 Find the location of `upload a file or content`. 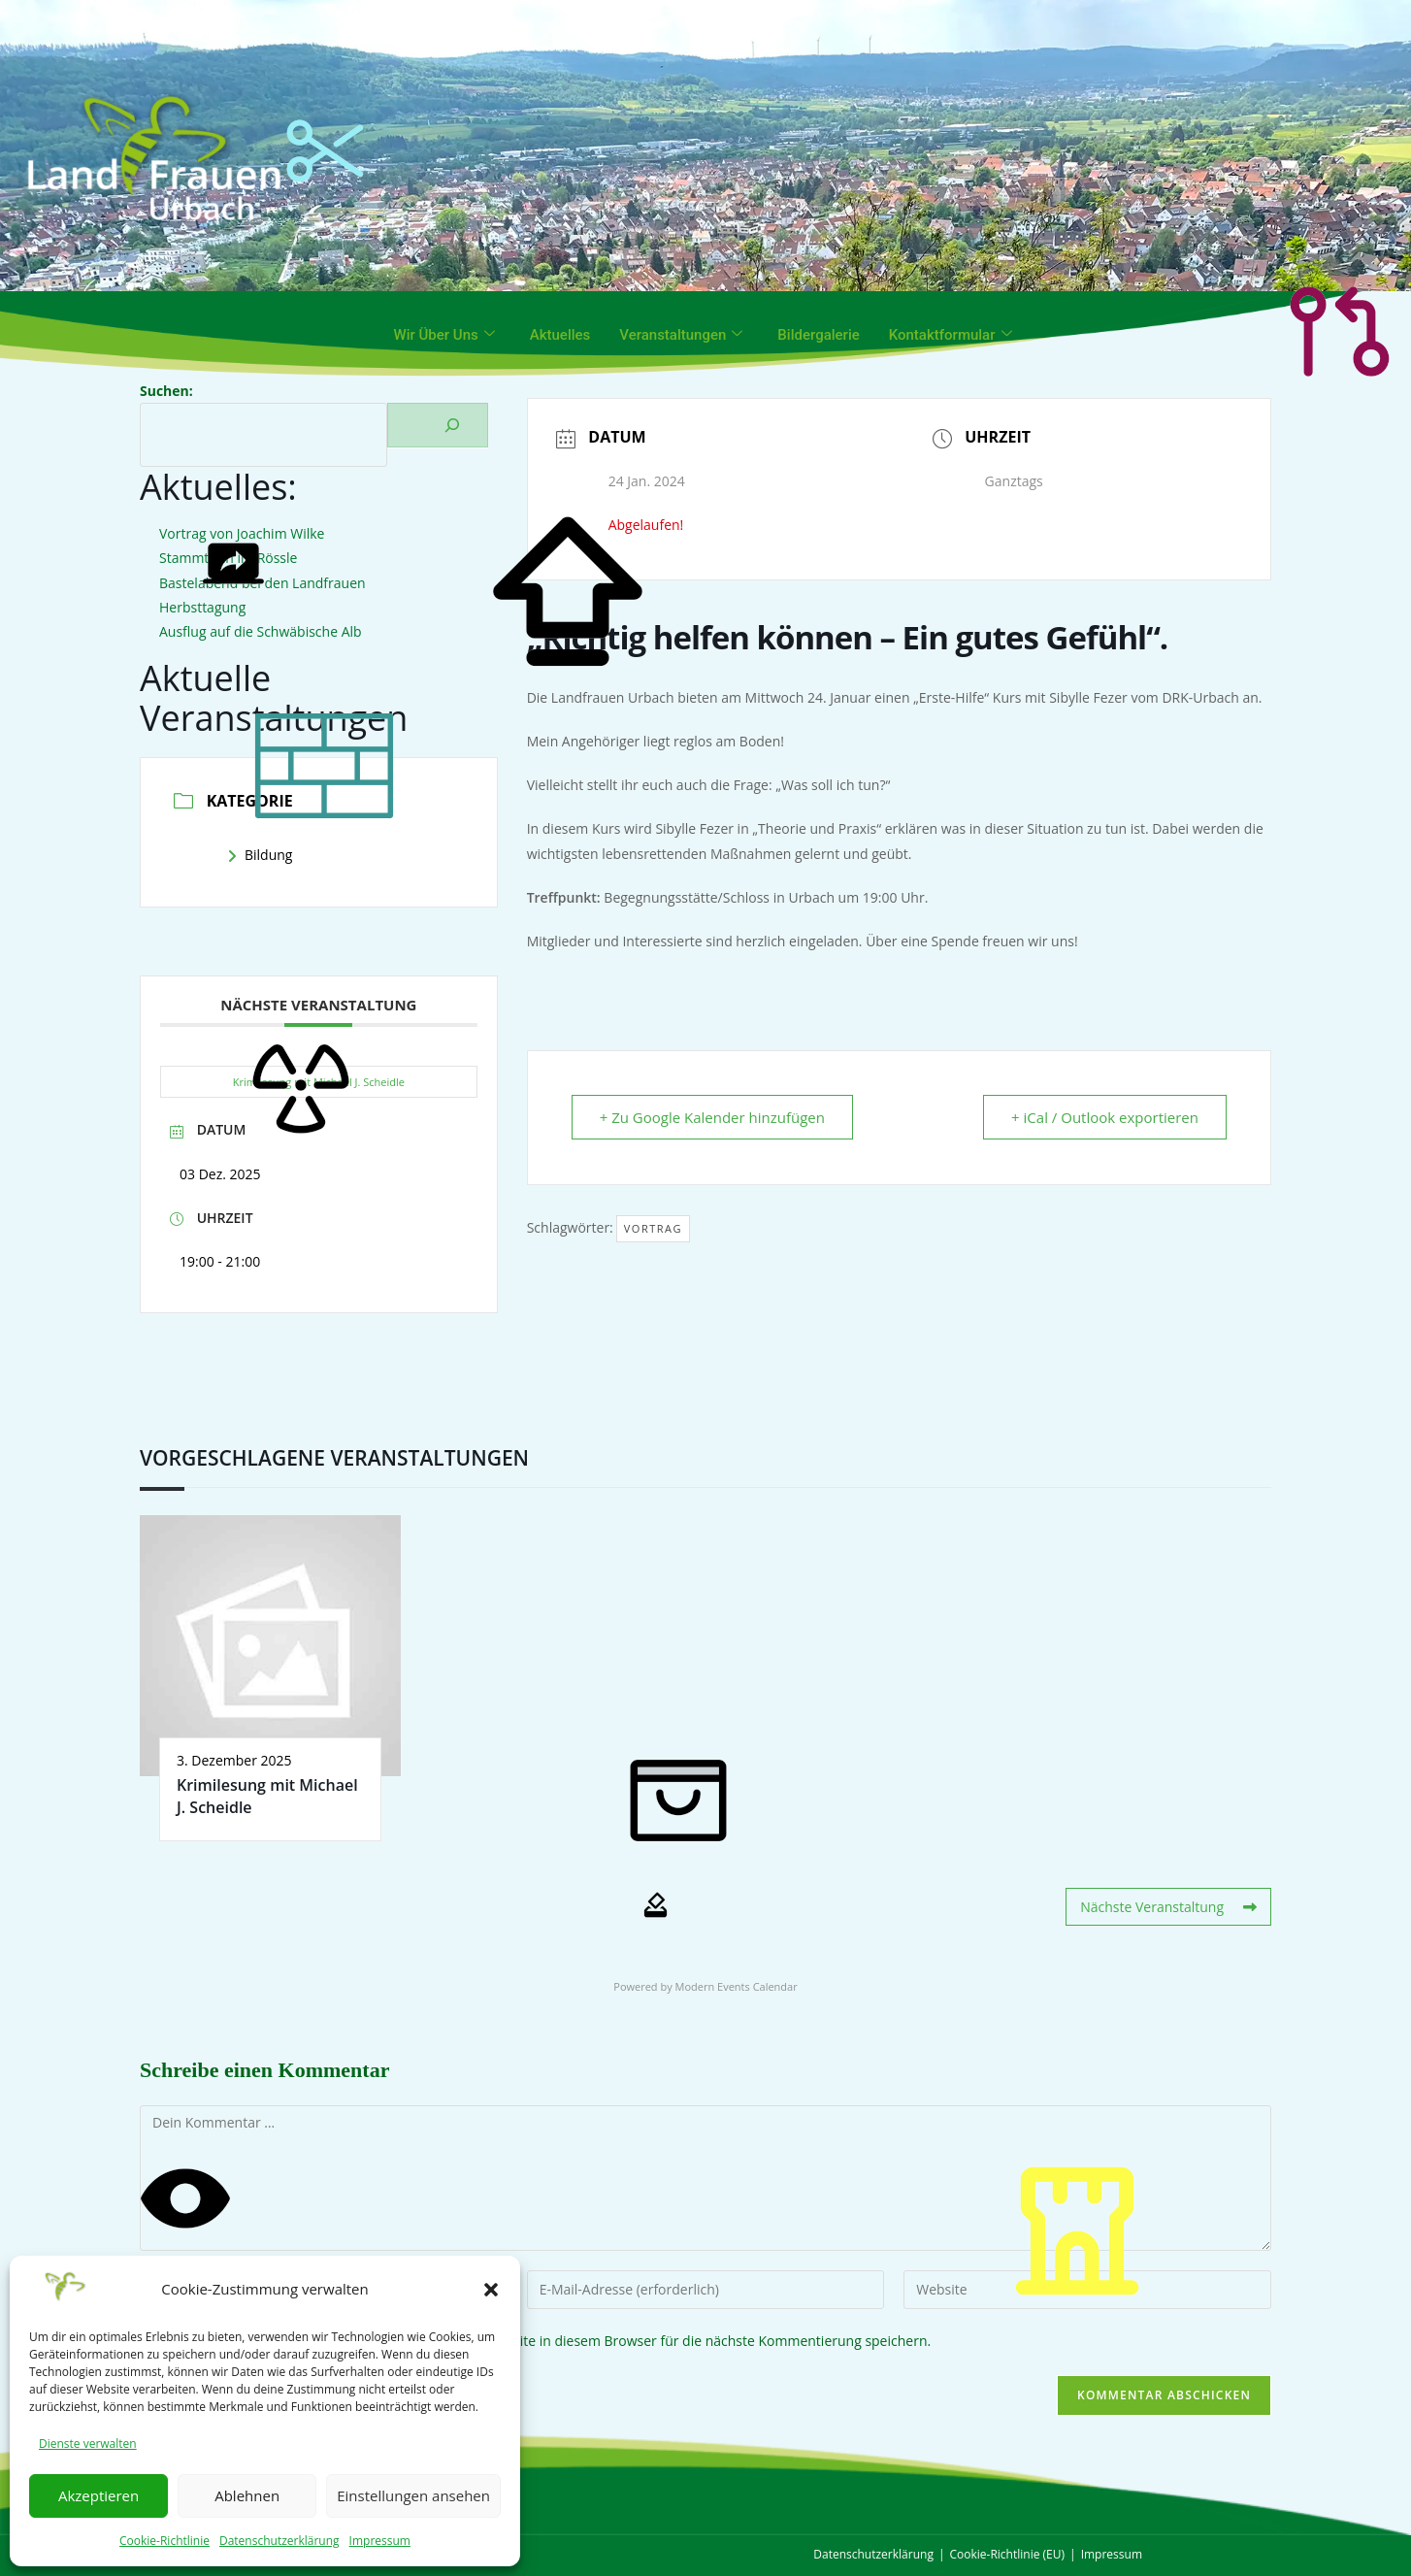

upload a file or content is located at coordinates (568, 597).